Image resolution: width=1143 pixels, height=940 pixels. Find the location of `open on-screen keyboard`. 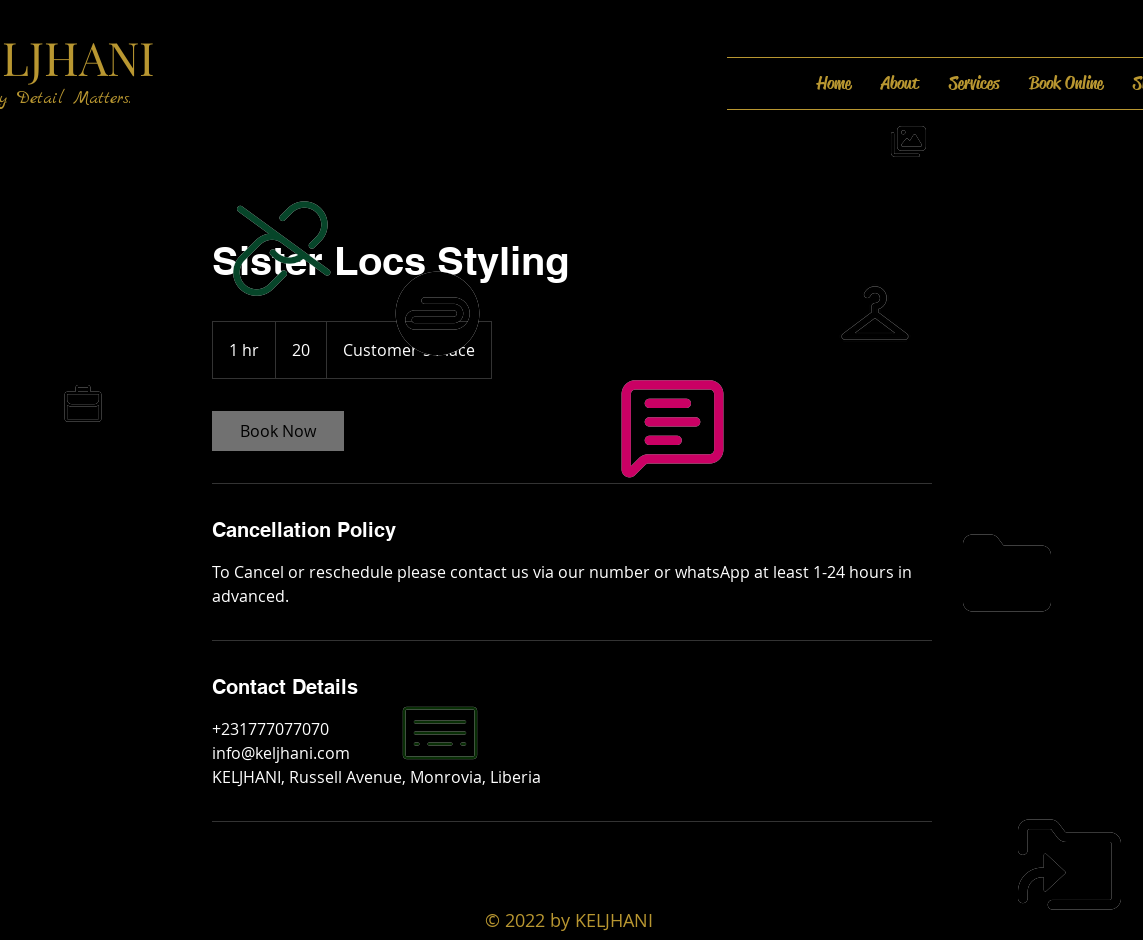

open on-screen keyboard is located at coordinates (440, 733).